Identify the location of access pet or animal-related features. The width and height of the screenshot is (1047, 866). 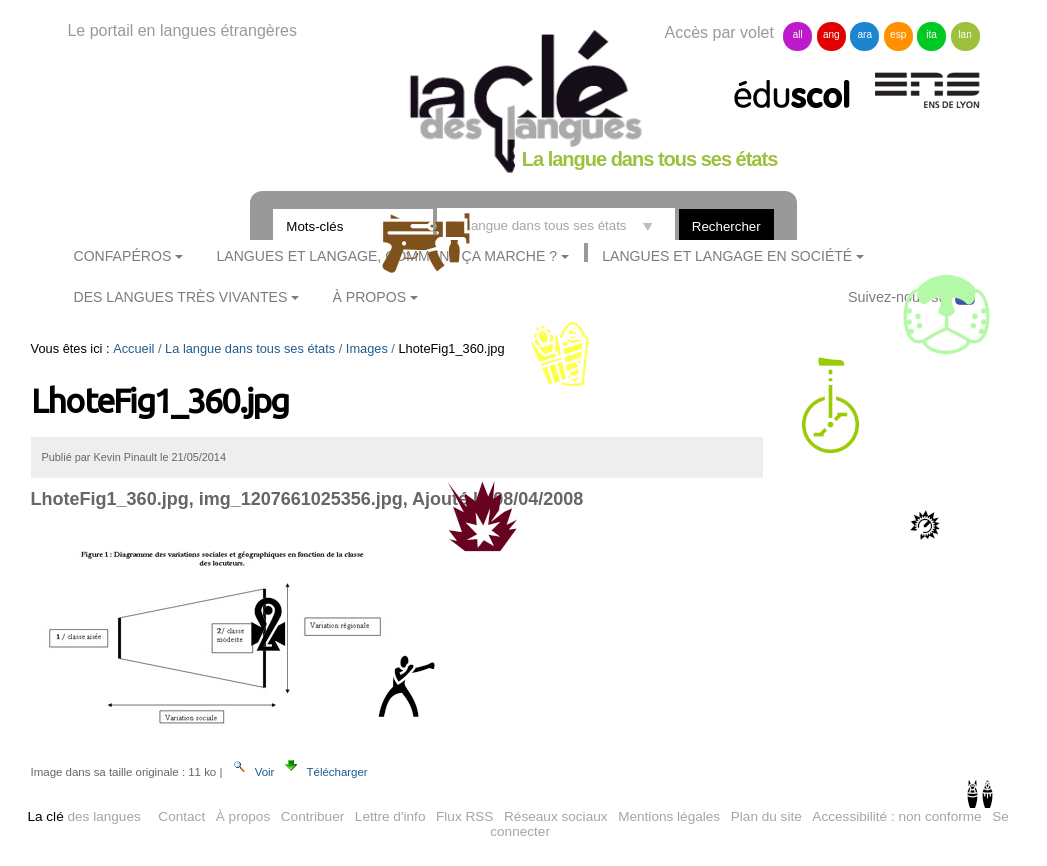
(946, 314).